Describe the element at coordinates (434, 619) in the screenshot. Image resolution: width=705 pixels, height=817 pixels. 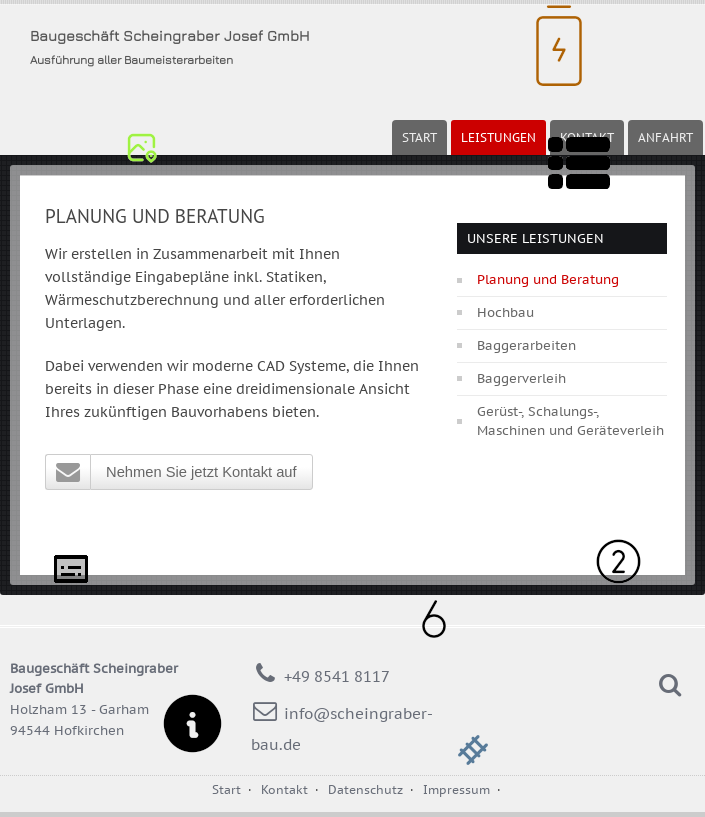
I see `indicates the number six in a list or sequence` at that location.